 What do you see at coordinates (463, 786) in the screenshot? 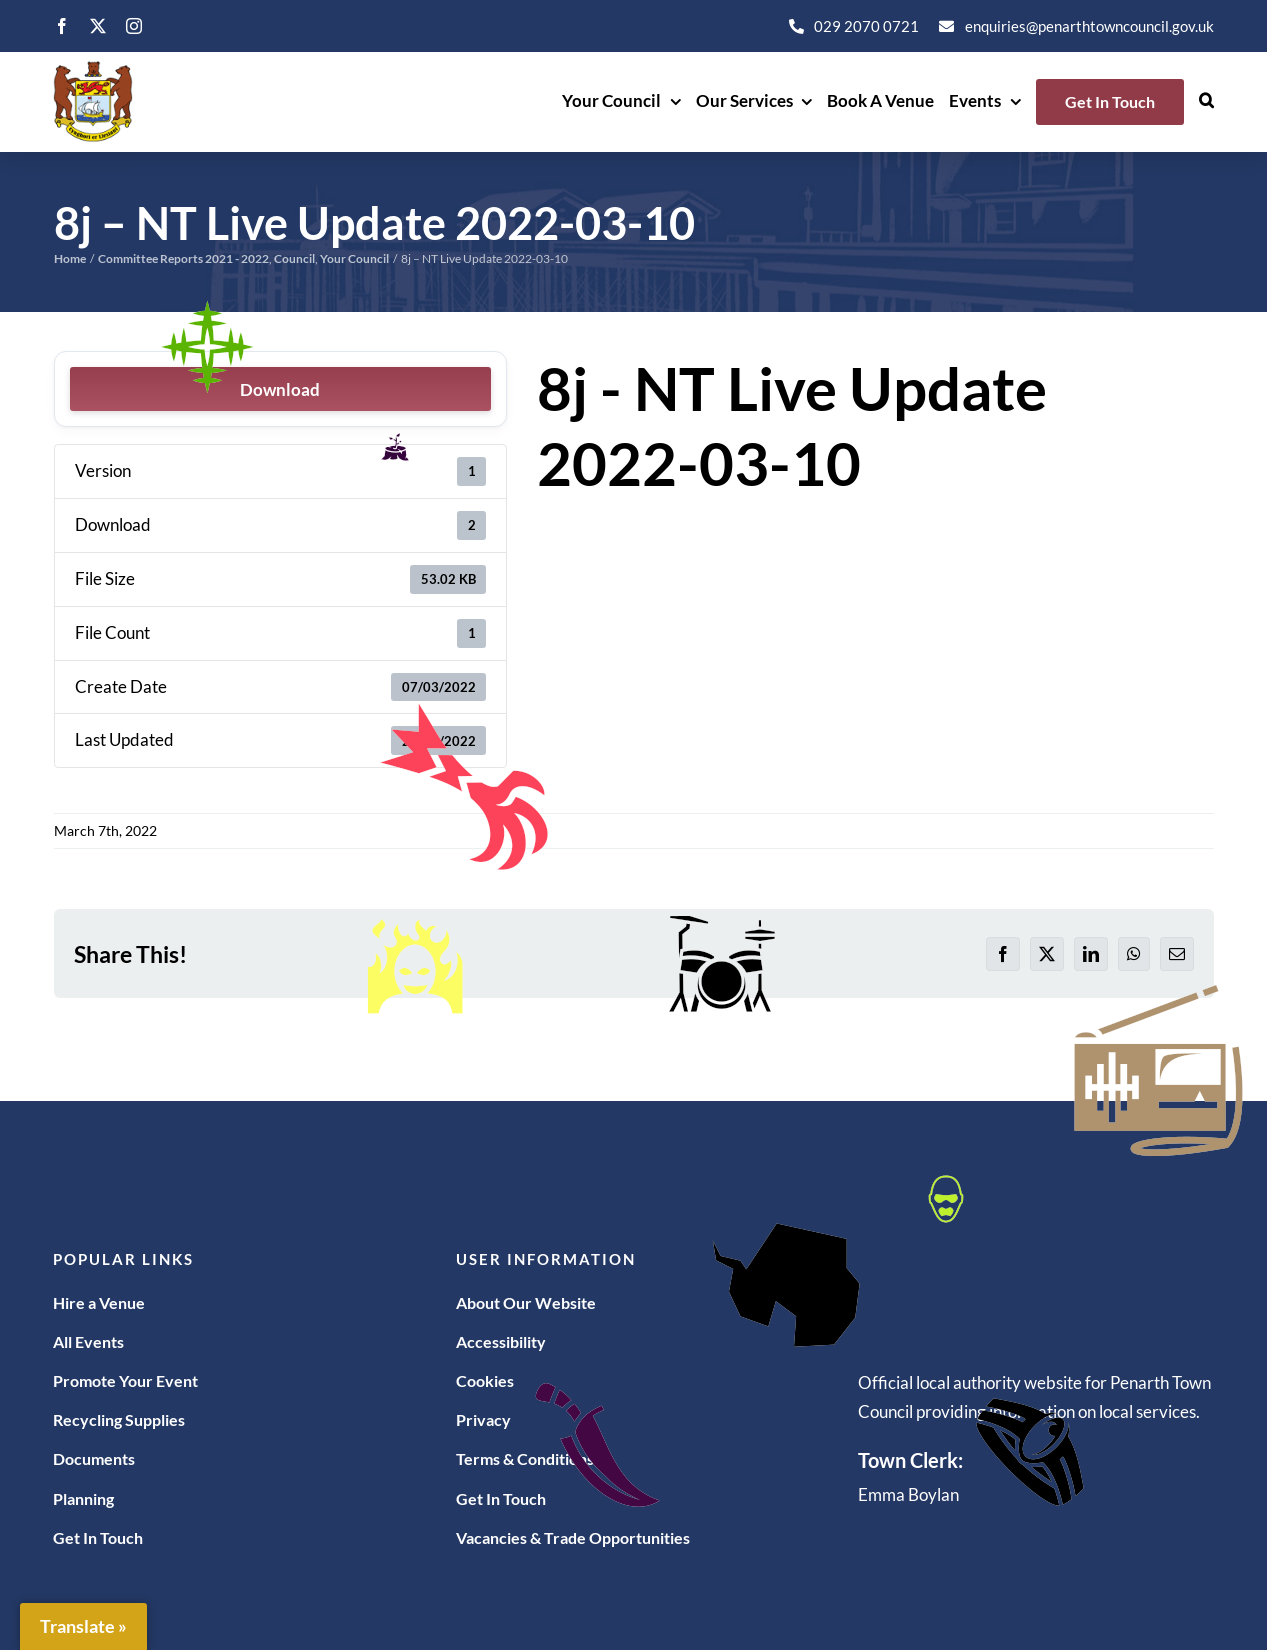
I see `bird foot or talon game element` at bounding box center [463, 786].